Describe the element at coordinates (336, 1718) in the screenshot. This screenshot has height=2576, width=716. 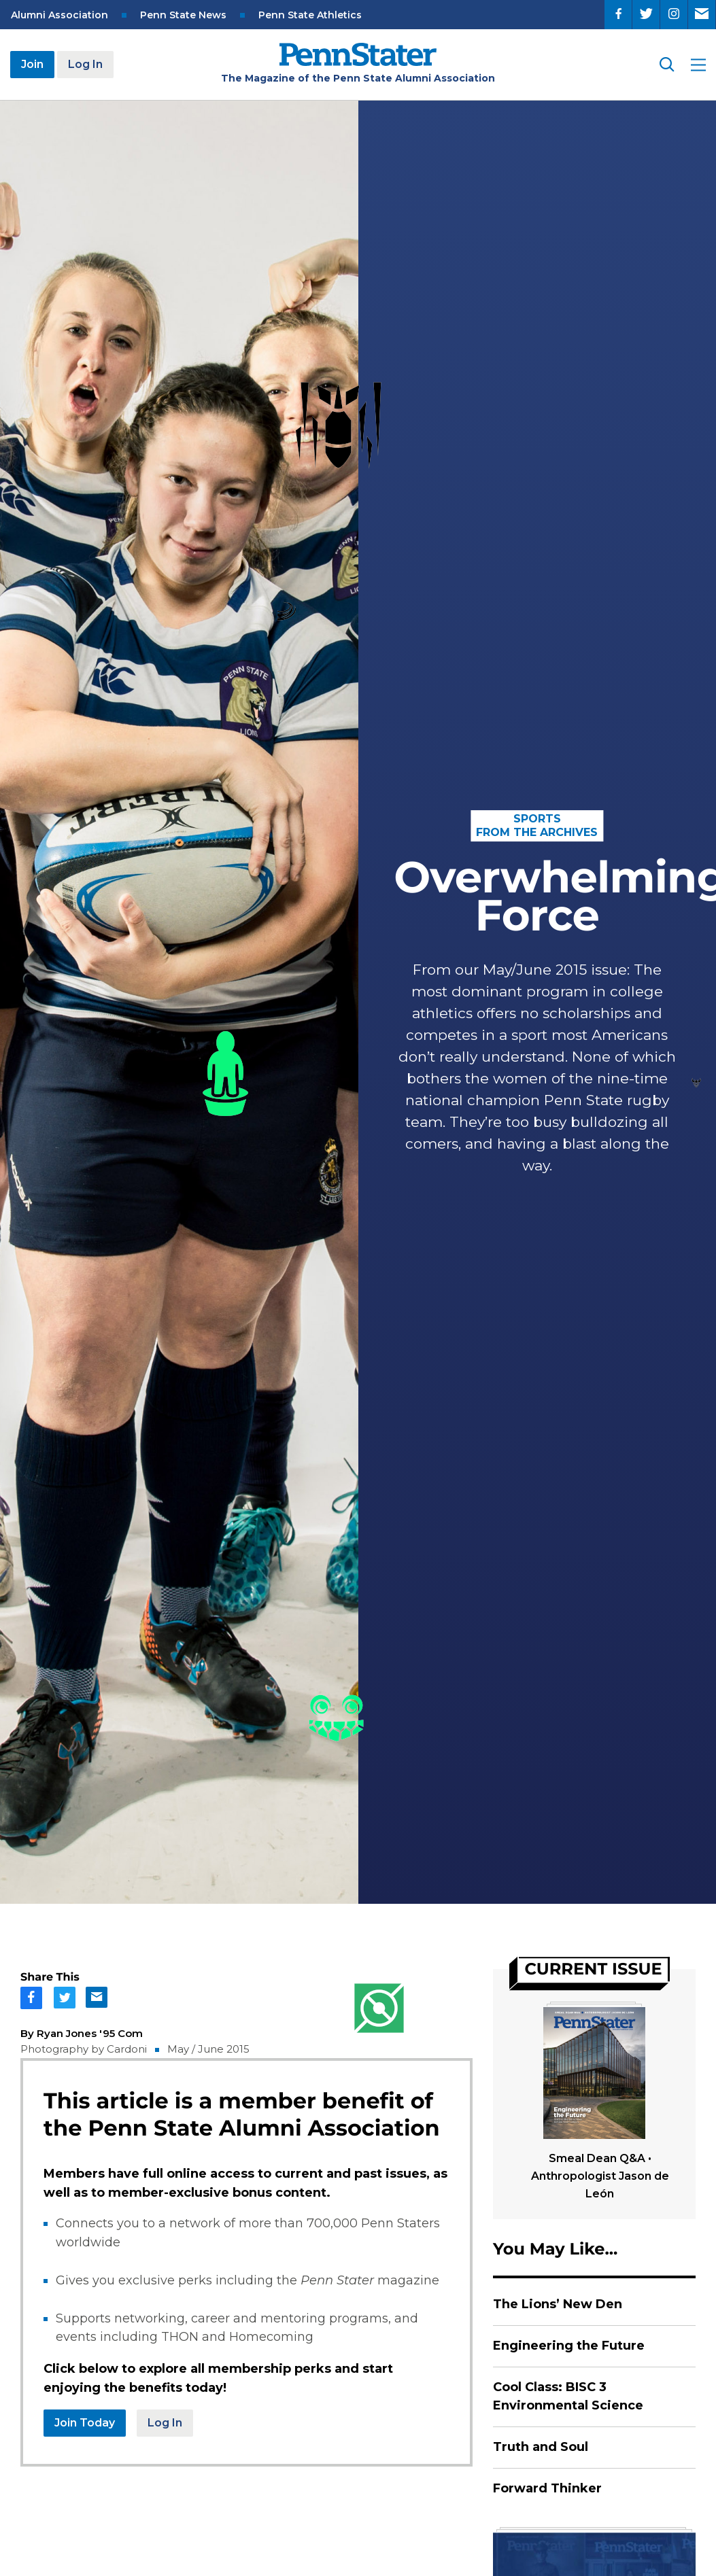
I see `a playful character or avatar icon` at that location.